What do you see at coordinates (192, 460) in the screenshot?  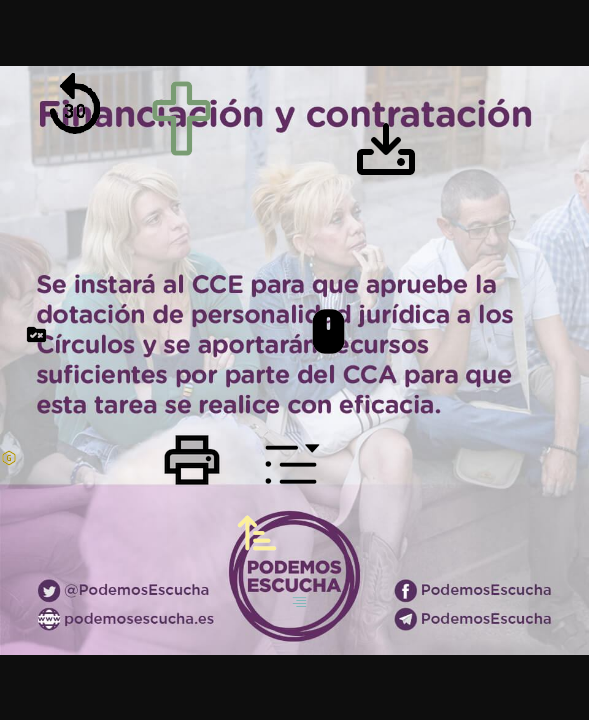 I see `print current document or page` at bounding box center [192, 460].